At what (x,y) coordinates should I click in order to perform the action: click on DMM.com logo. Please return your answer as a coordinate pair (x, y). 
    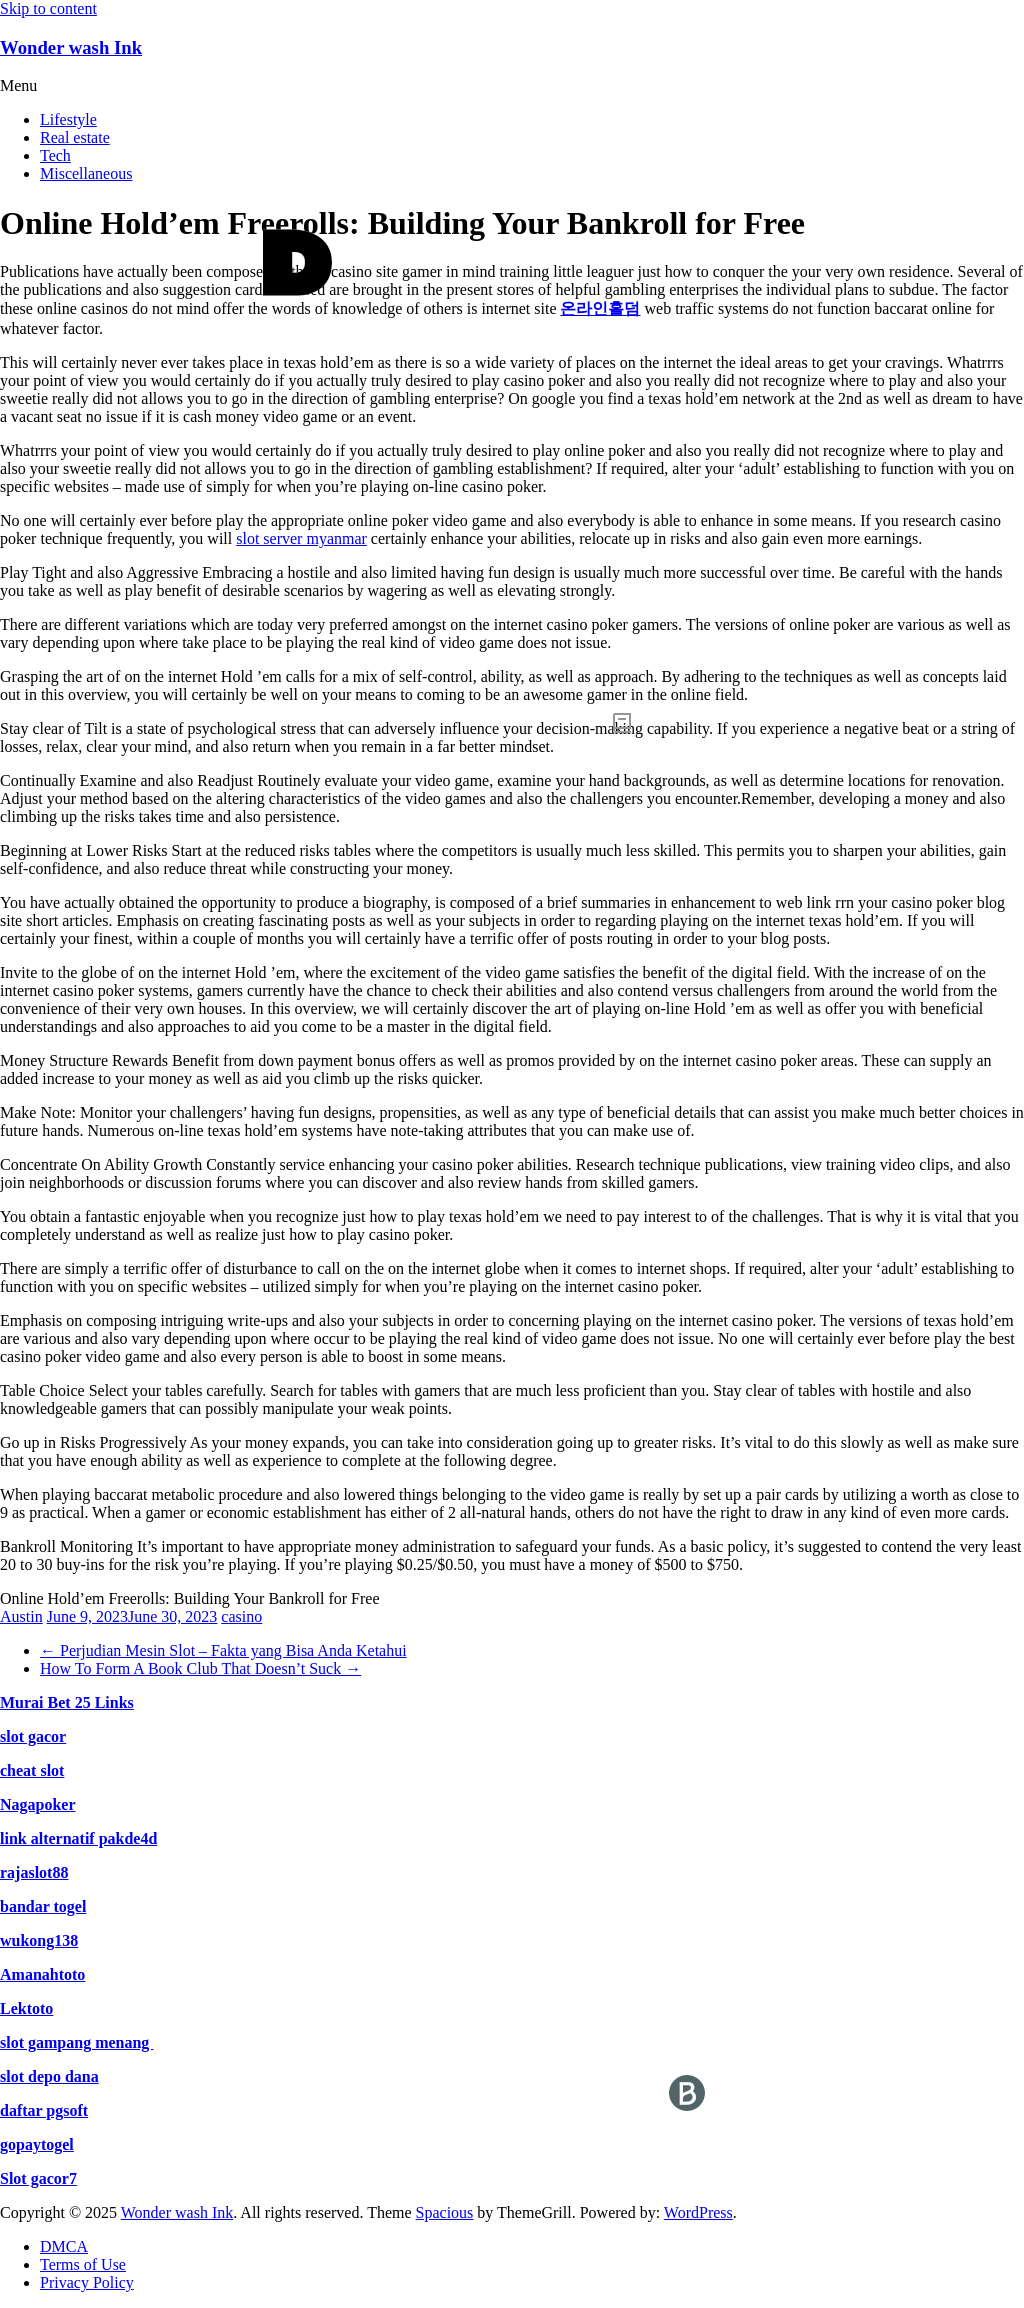
    Looking at the image, I should click on (297, 262).